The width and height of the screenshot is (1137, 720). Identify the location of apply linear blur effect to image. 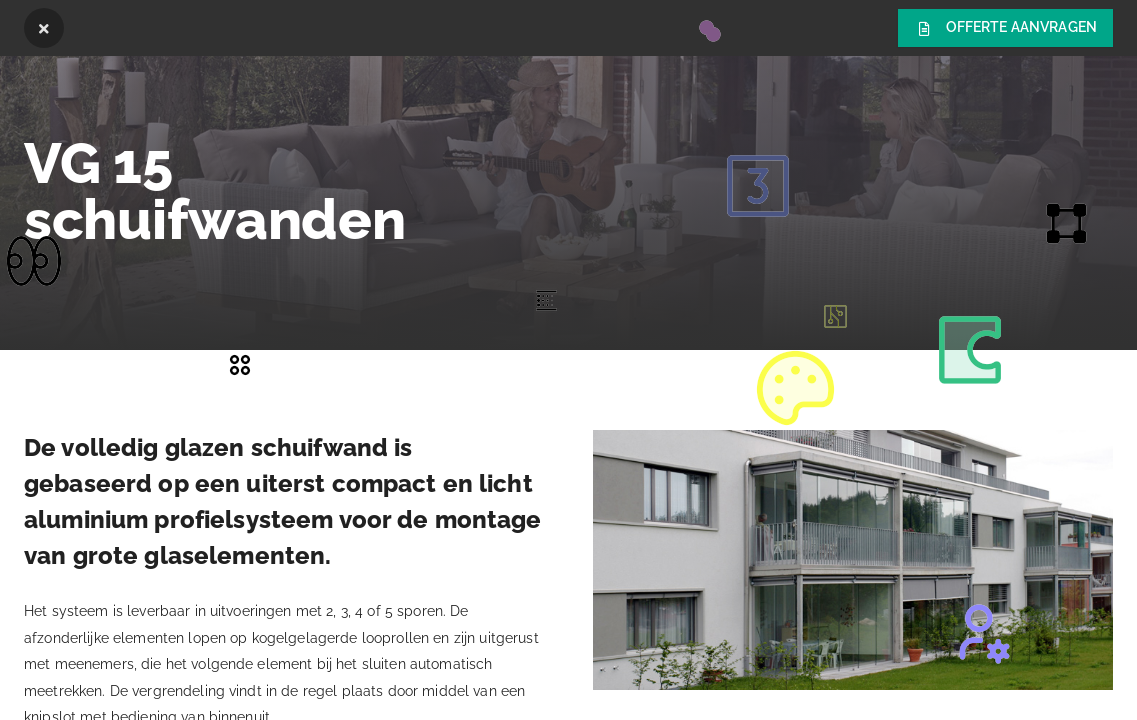
(546, 300).